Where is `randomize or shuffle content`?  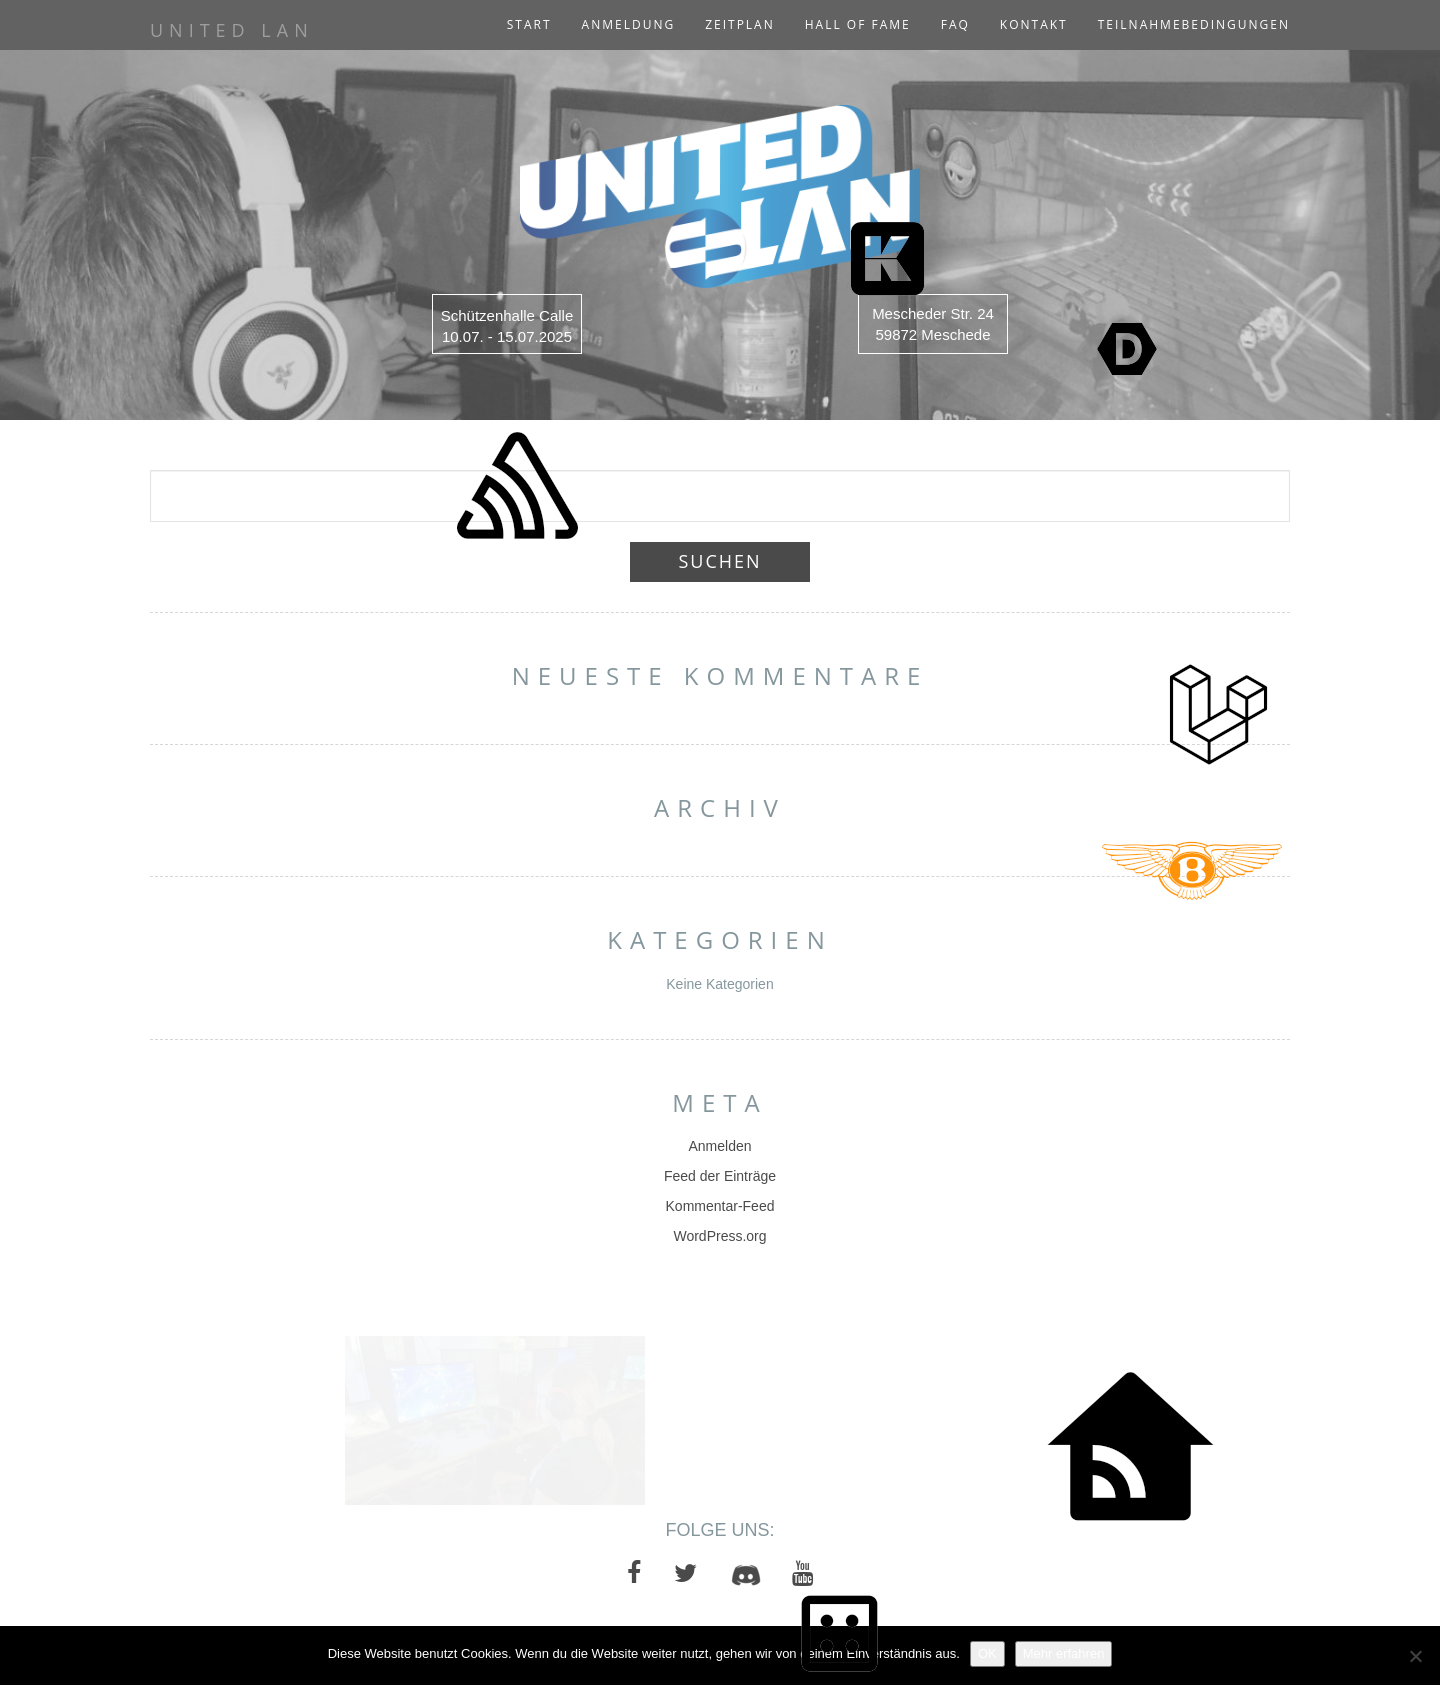
randomize or shuffle content is located at coordinates (839, 1633).